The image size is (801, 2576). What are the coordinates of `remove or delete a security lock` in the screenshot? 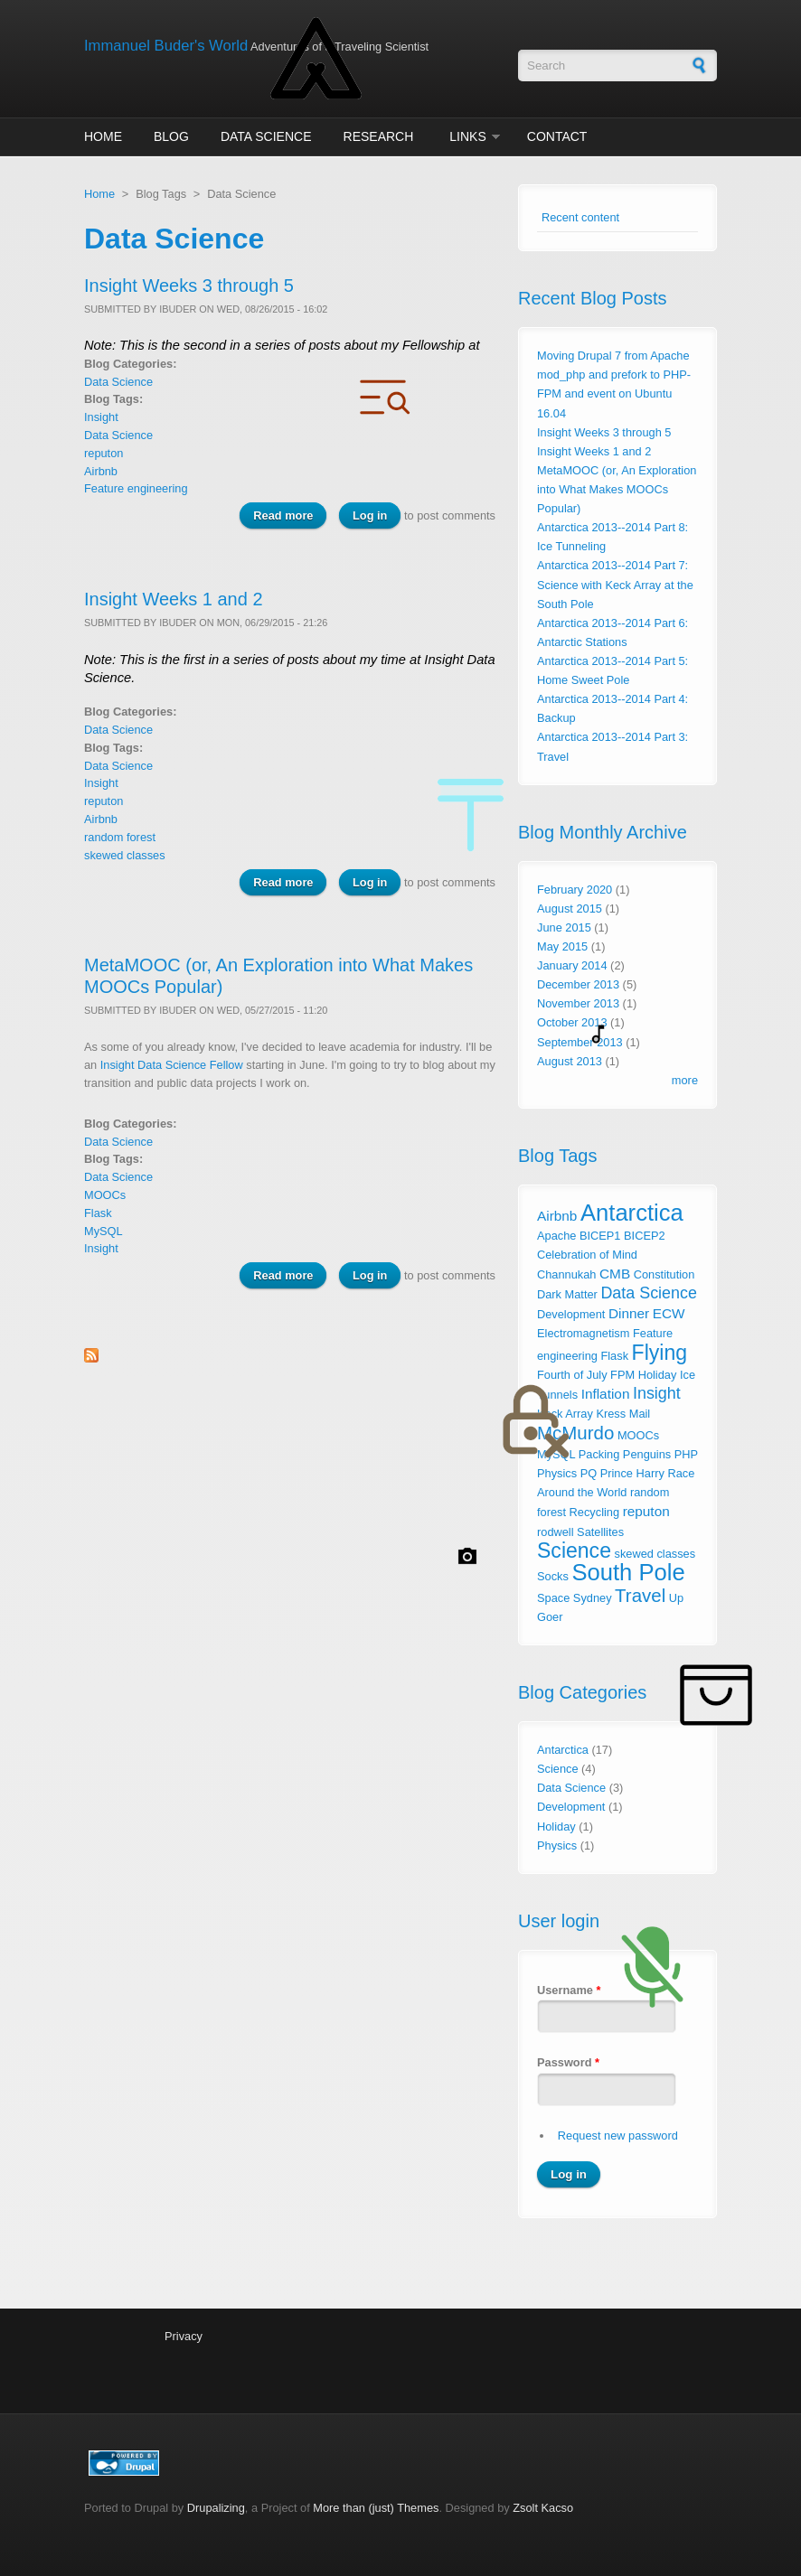 It's located at (531, 1419).